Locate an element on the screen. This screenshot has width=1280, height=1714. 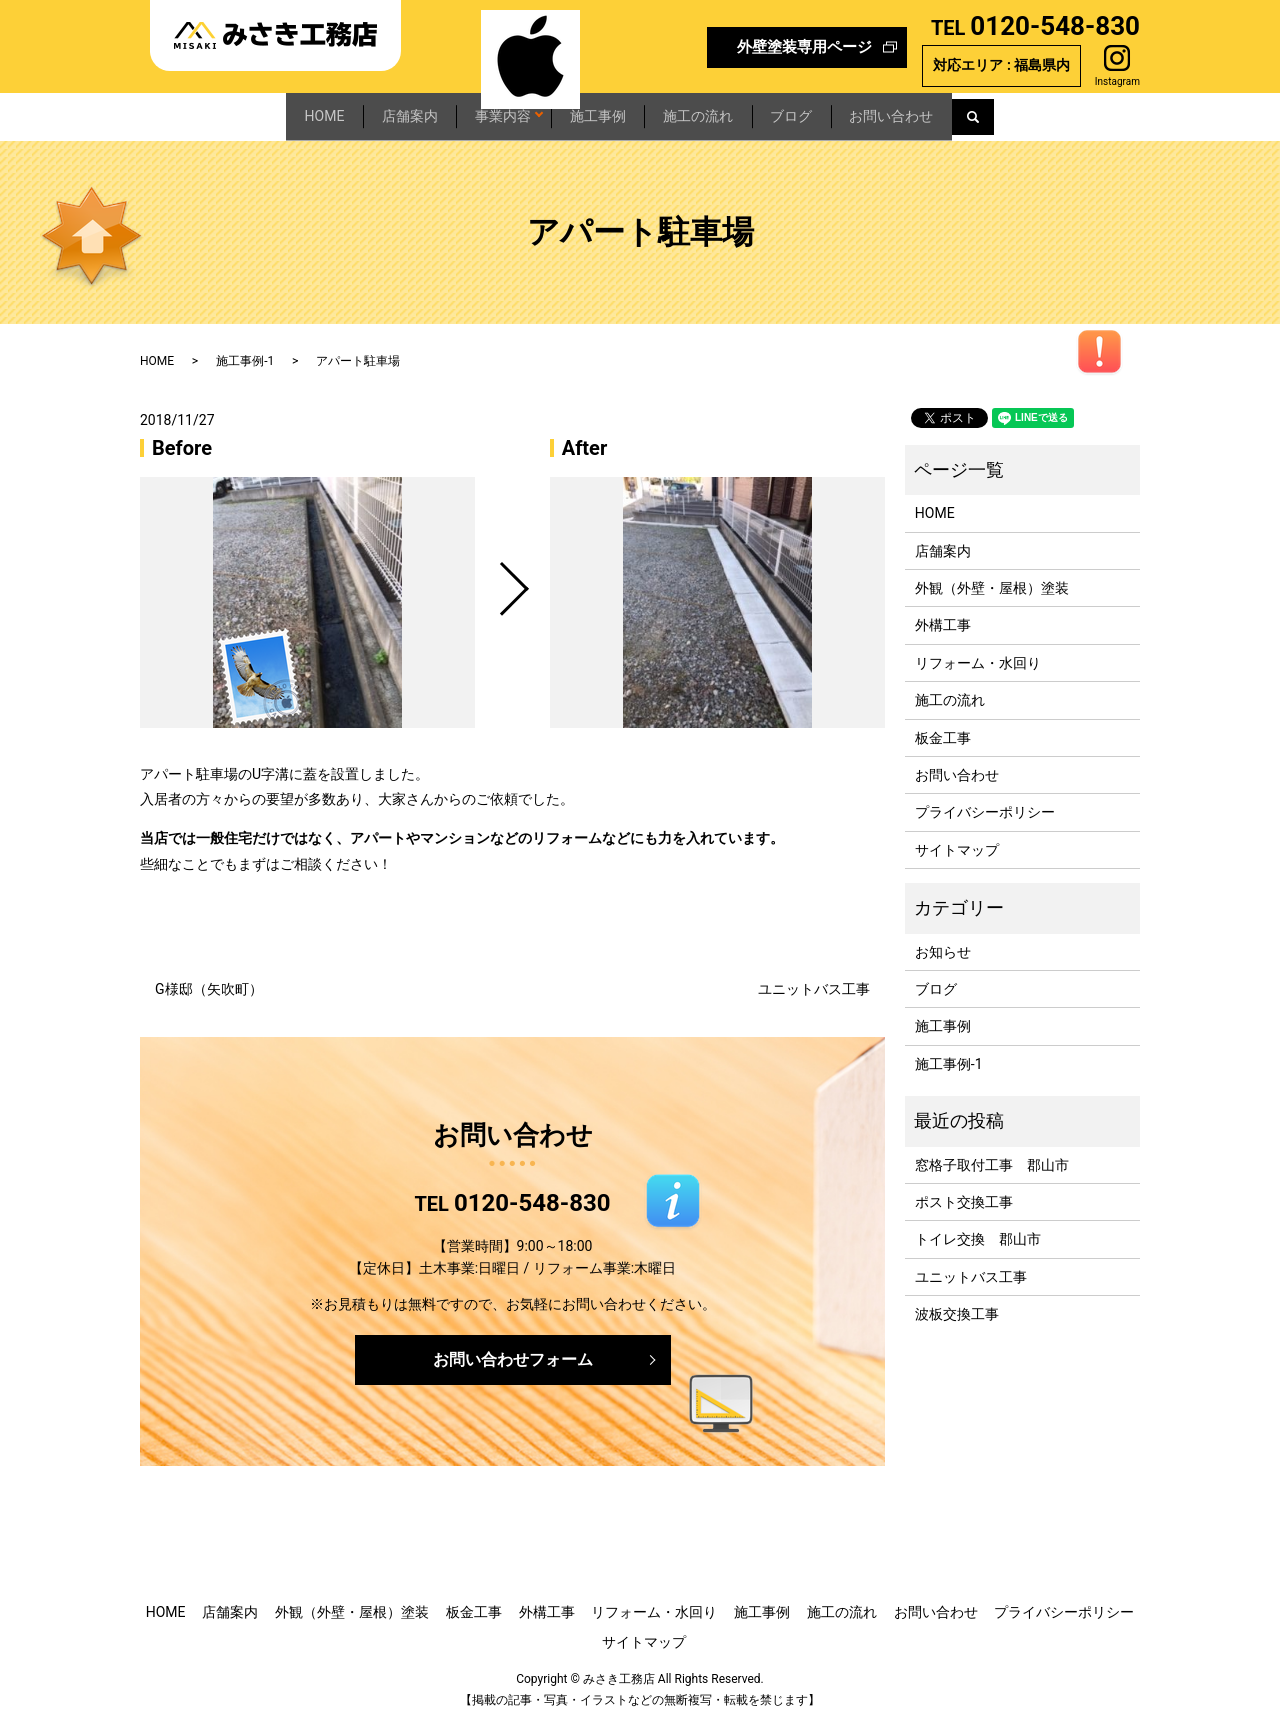
access display settings and screen configuration is located at coordinates (721, 1403).